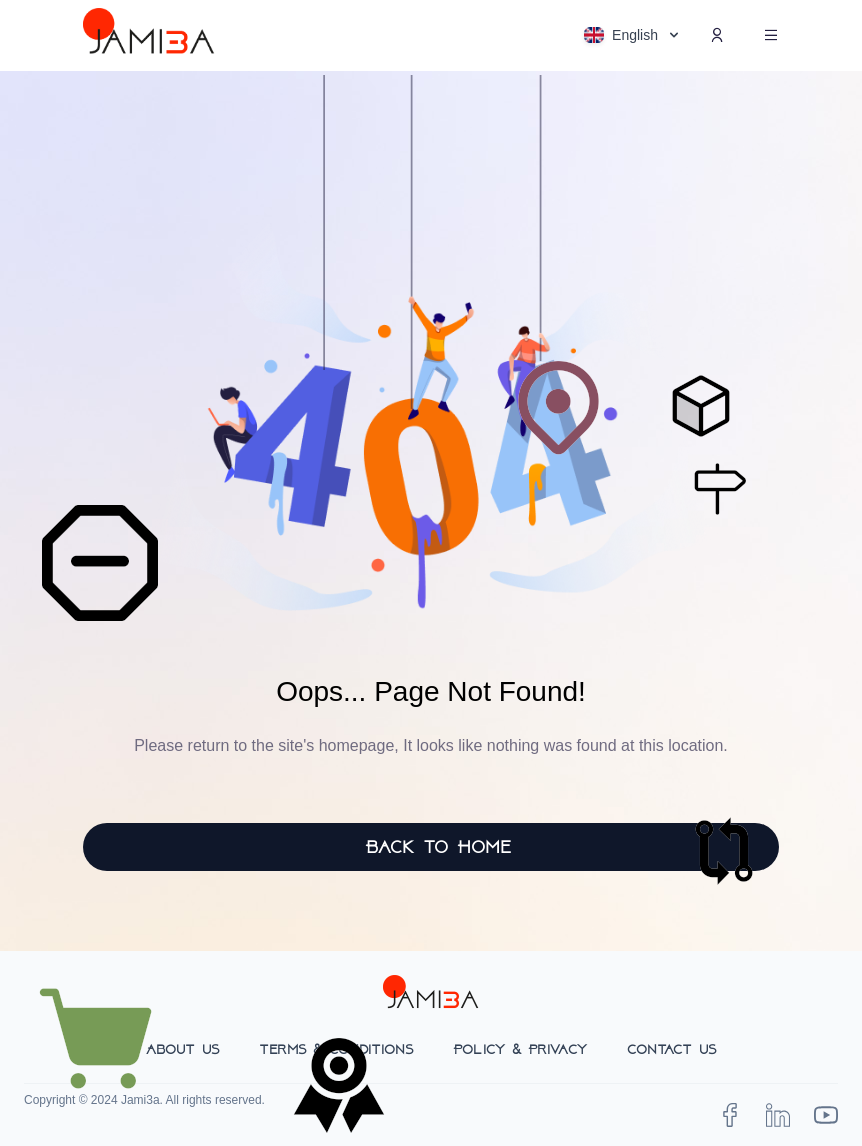 This screenshot has width=862, height=1146. Describe the element at coordinates (724, 851) in the screenshot. I see `compare branches or commits in version control` at that location.